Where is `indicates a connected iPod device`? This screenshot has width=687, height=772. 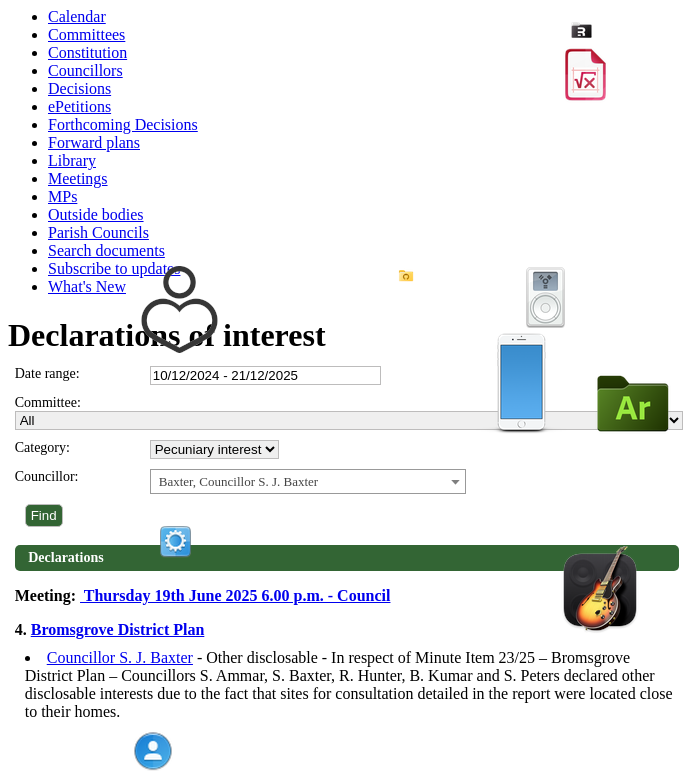
indicates a connected iPod device is located at coordinates (545, 297).